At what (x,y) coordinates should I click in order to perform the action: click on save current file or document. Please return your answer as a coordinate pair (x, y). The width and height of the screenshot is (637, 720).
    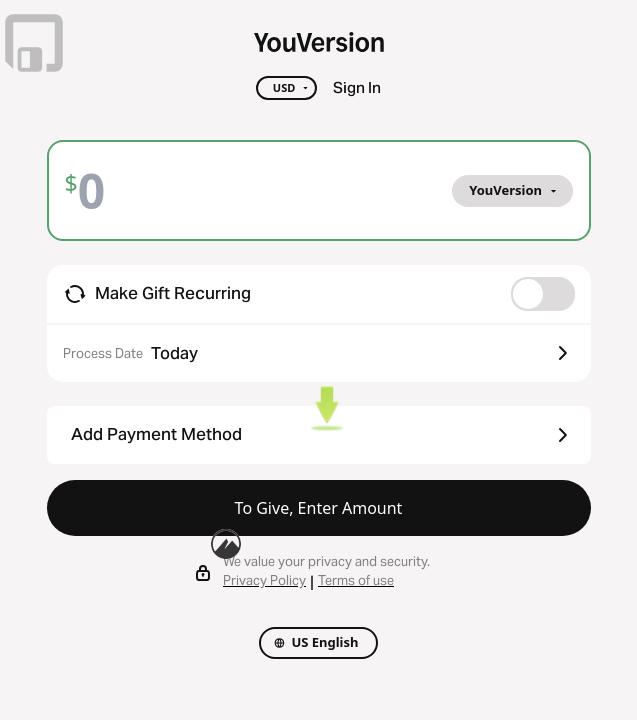
    Looking at the image, I should click on (34, 43).